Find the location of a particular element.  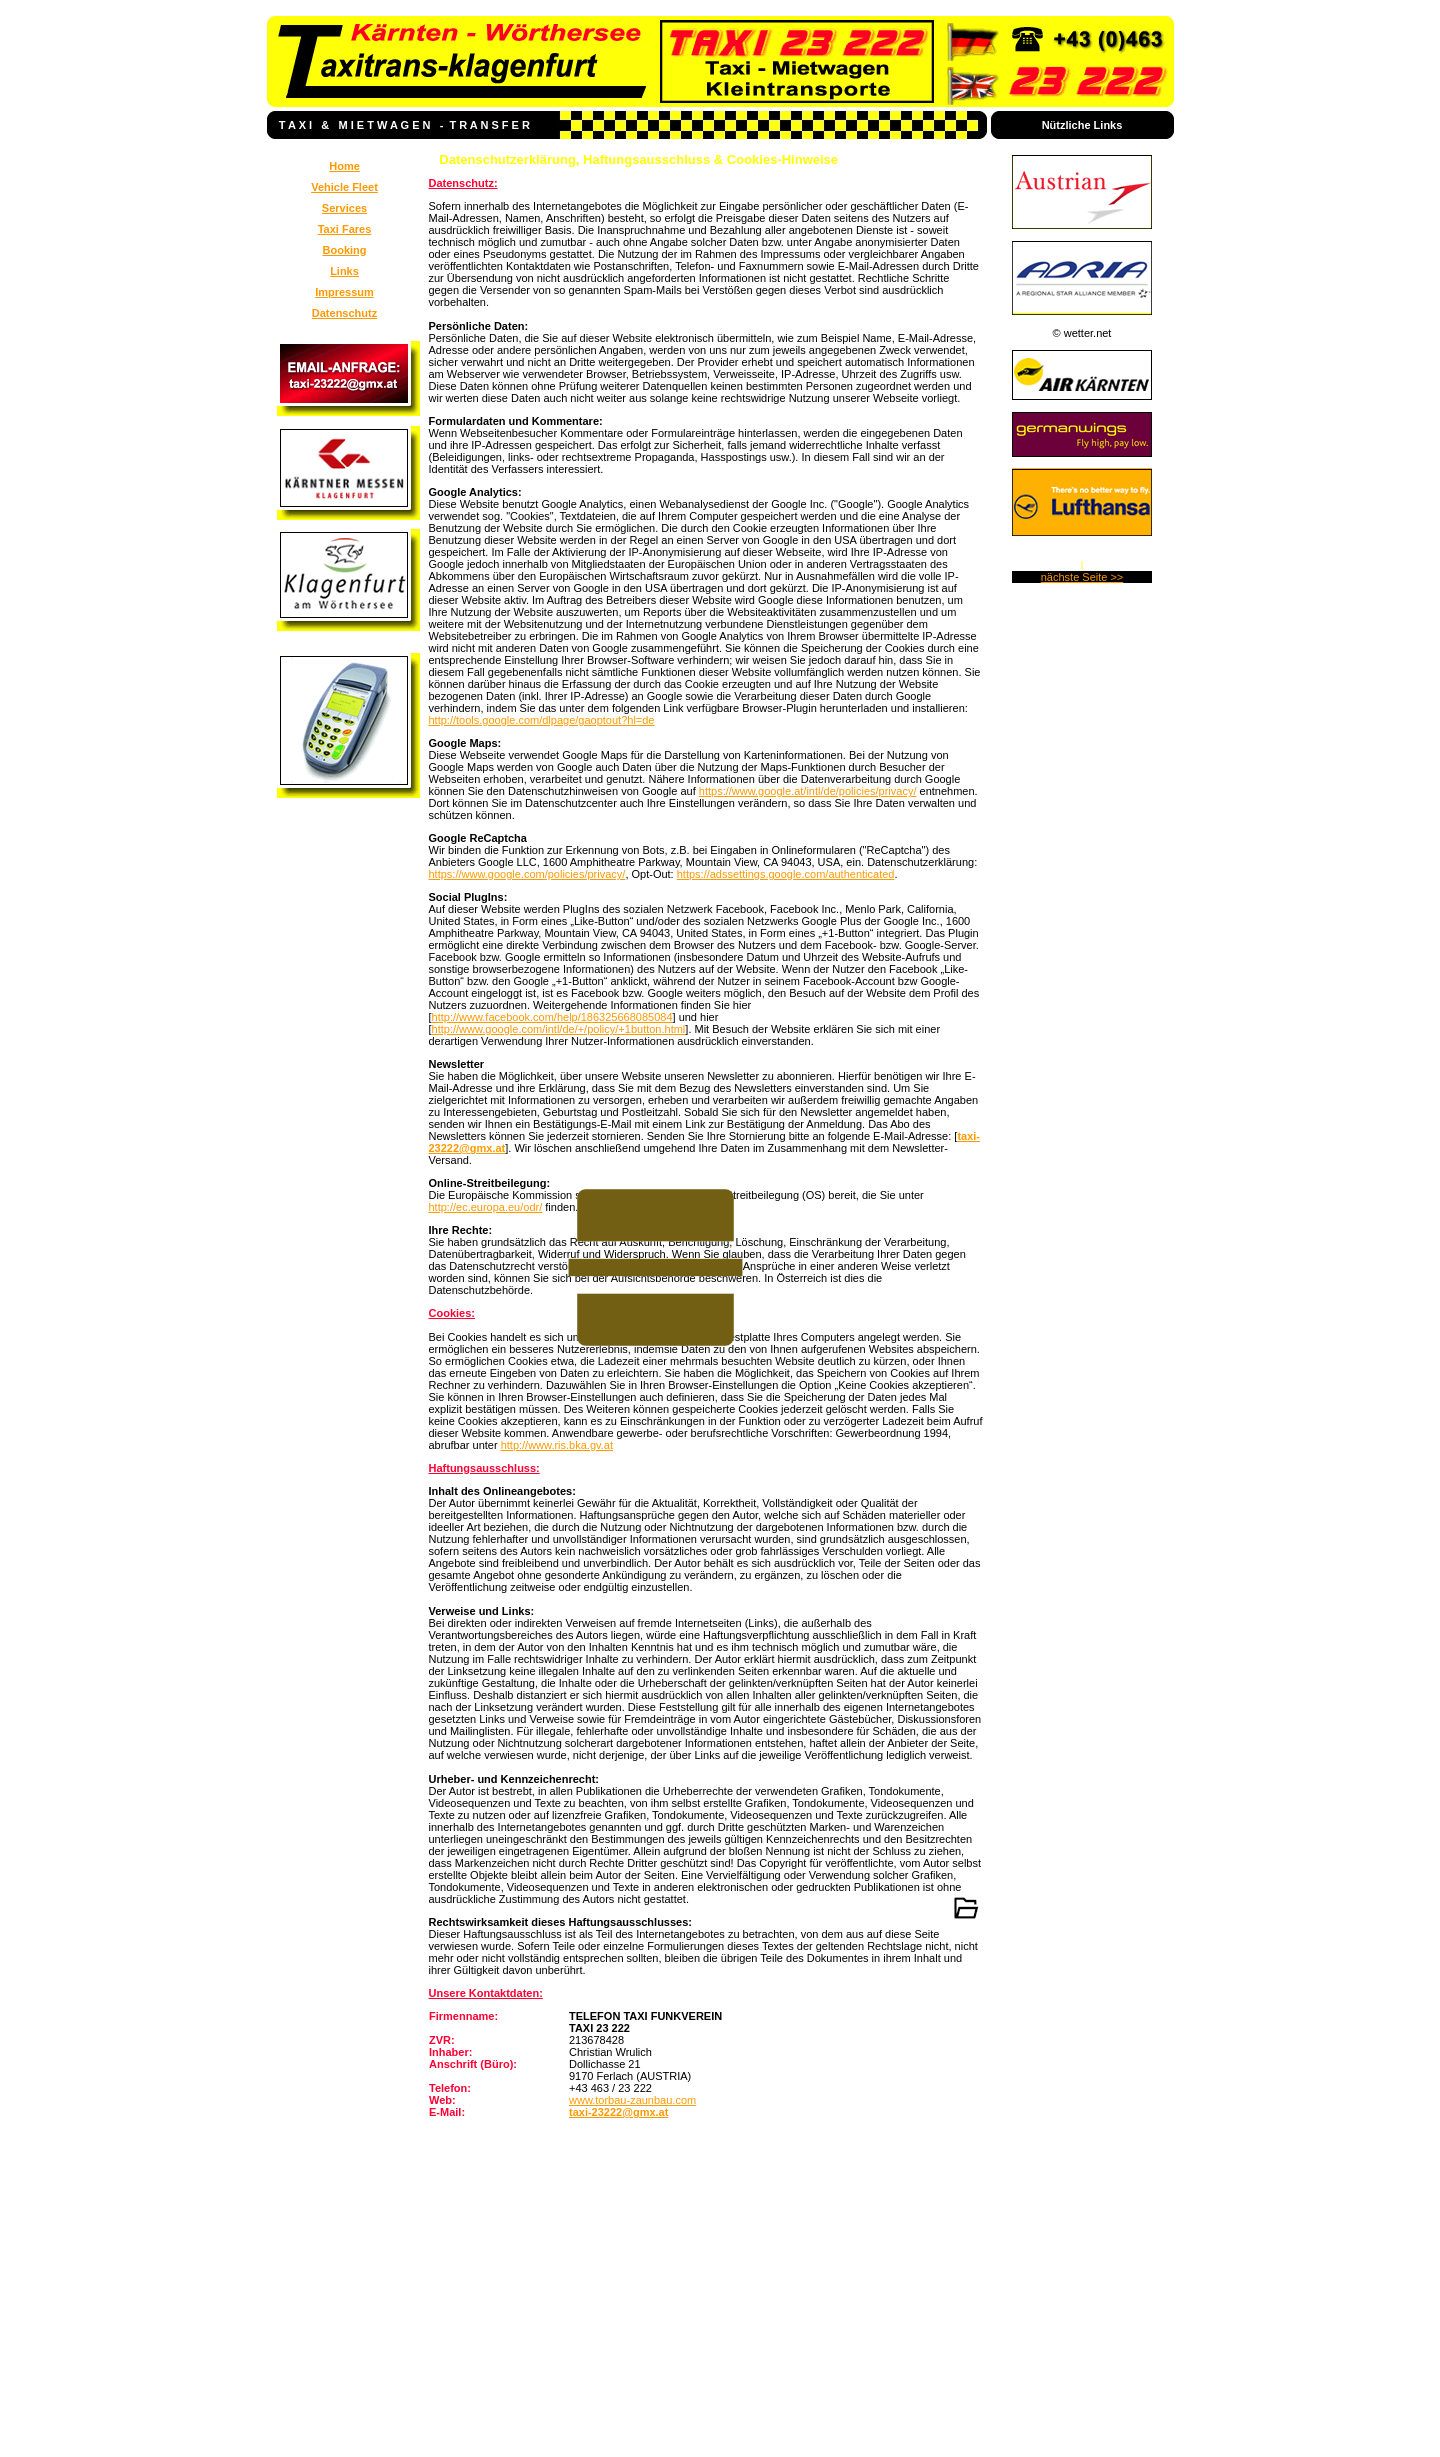

open folder to view contents is located at coordinates (966, 1908).